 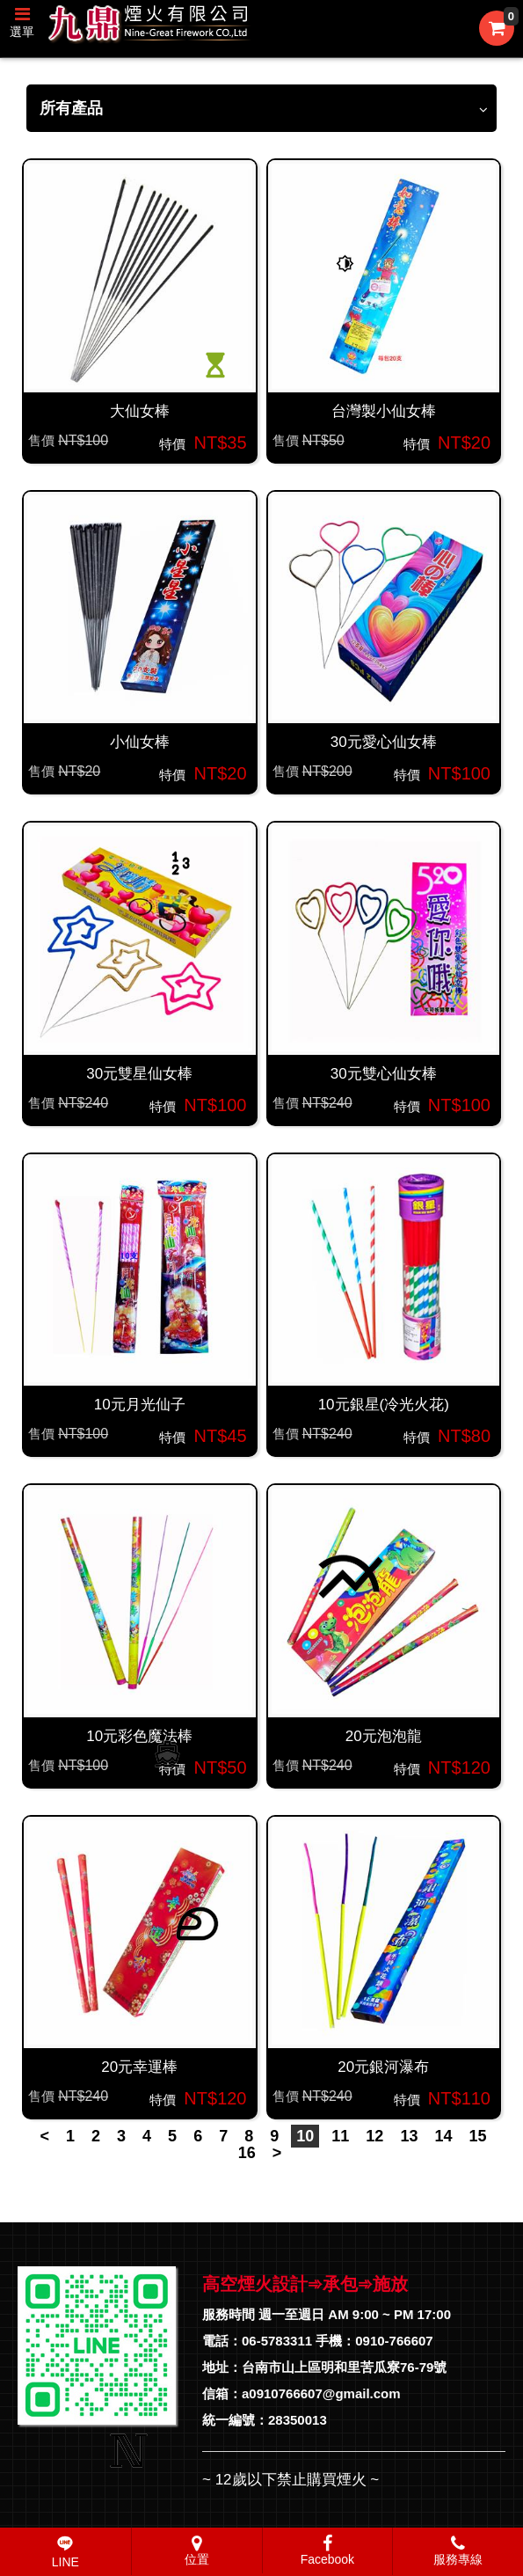 What do you see at coordinates (215, 365) in the screenshot?
I see `indicates a process has just started or is beginning` at bounding box center [215, 365].